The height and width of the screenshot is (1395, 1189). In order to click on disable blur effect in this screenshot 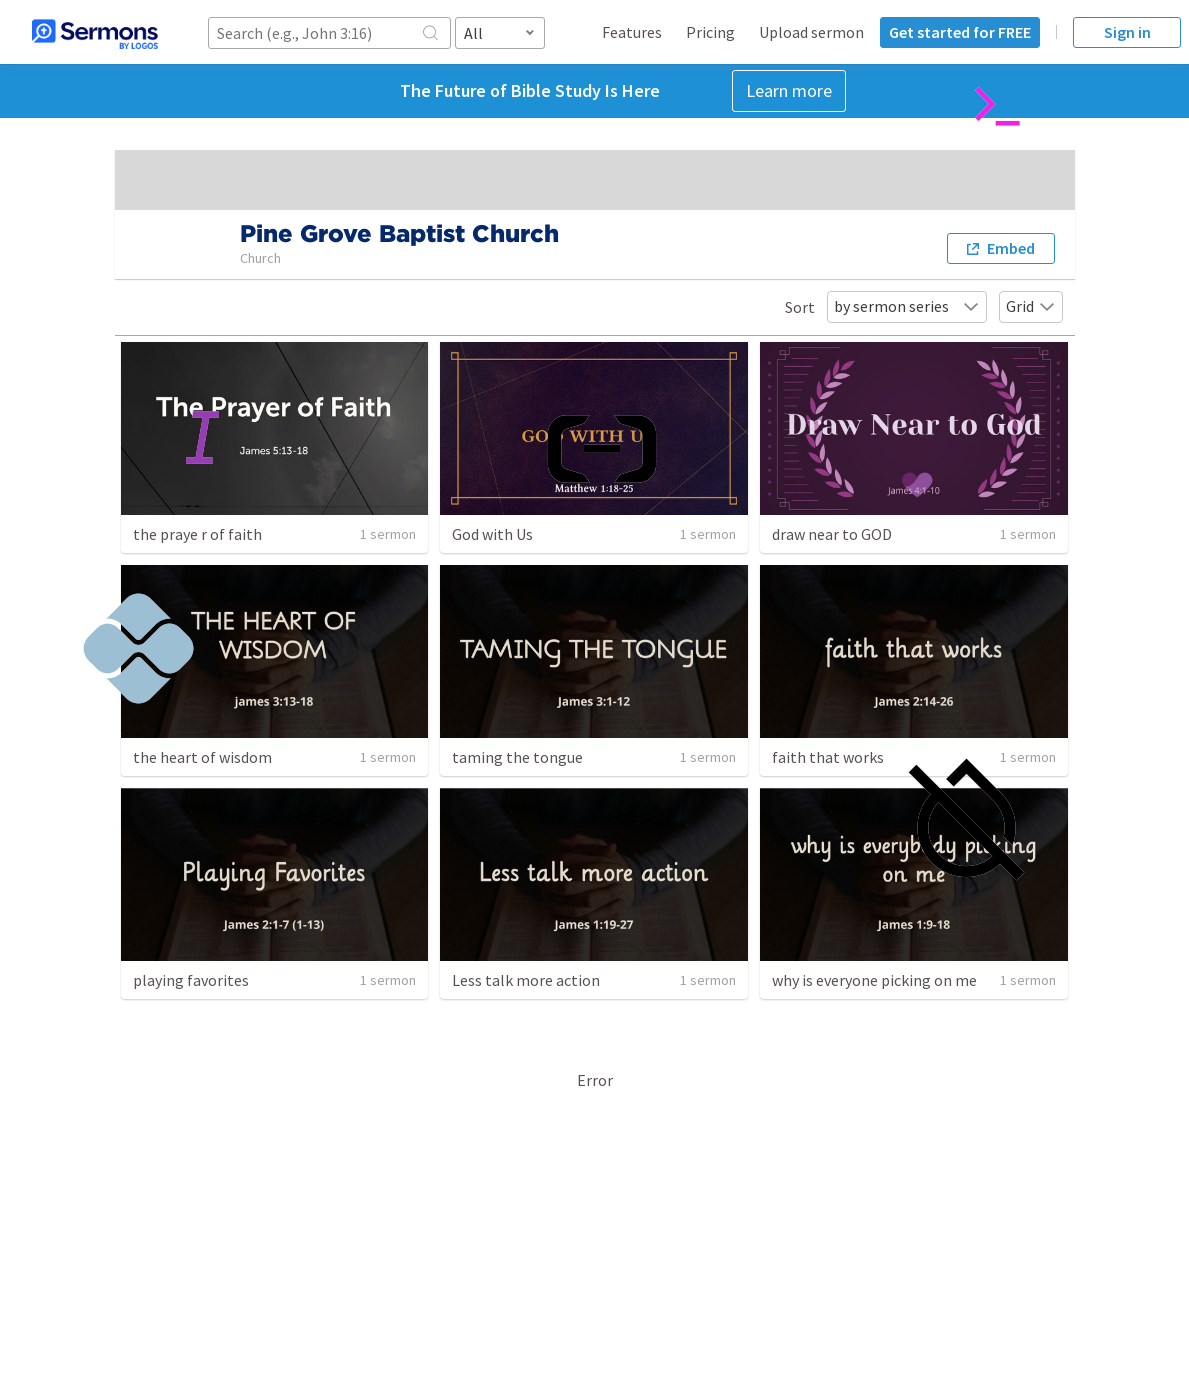, I will do `click(966, 822)`.